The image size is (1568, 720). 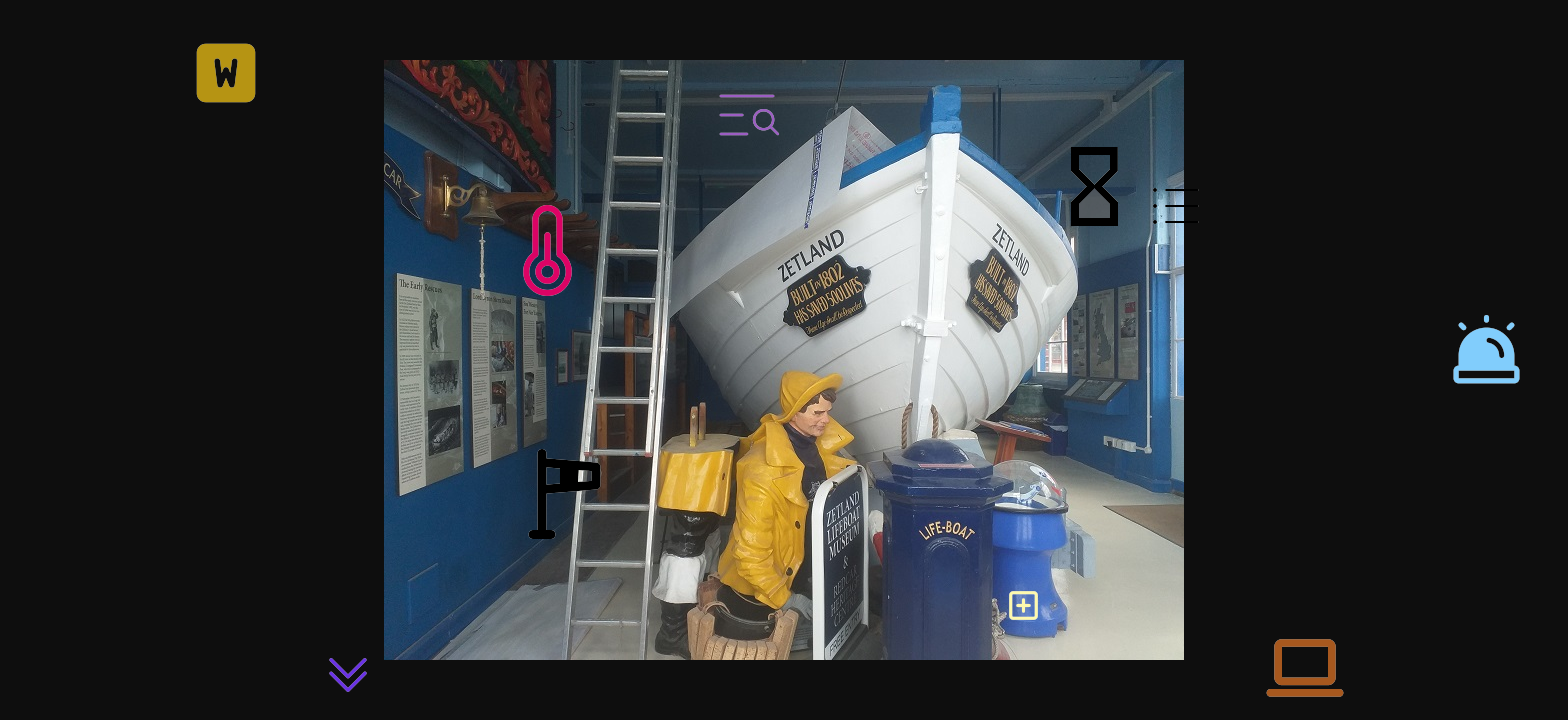 I want to click on indicates an active alert or emergency notification, so click(x=1486, y=355).